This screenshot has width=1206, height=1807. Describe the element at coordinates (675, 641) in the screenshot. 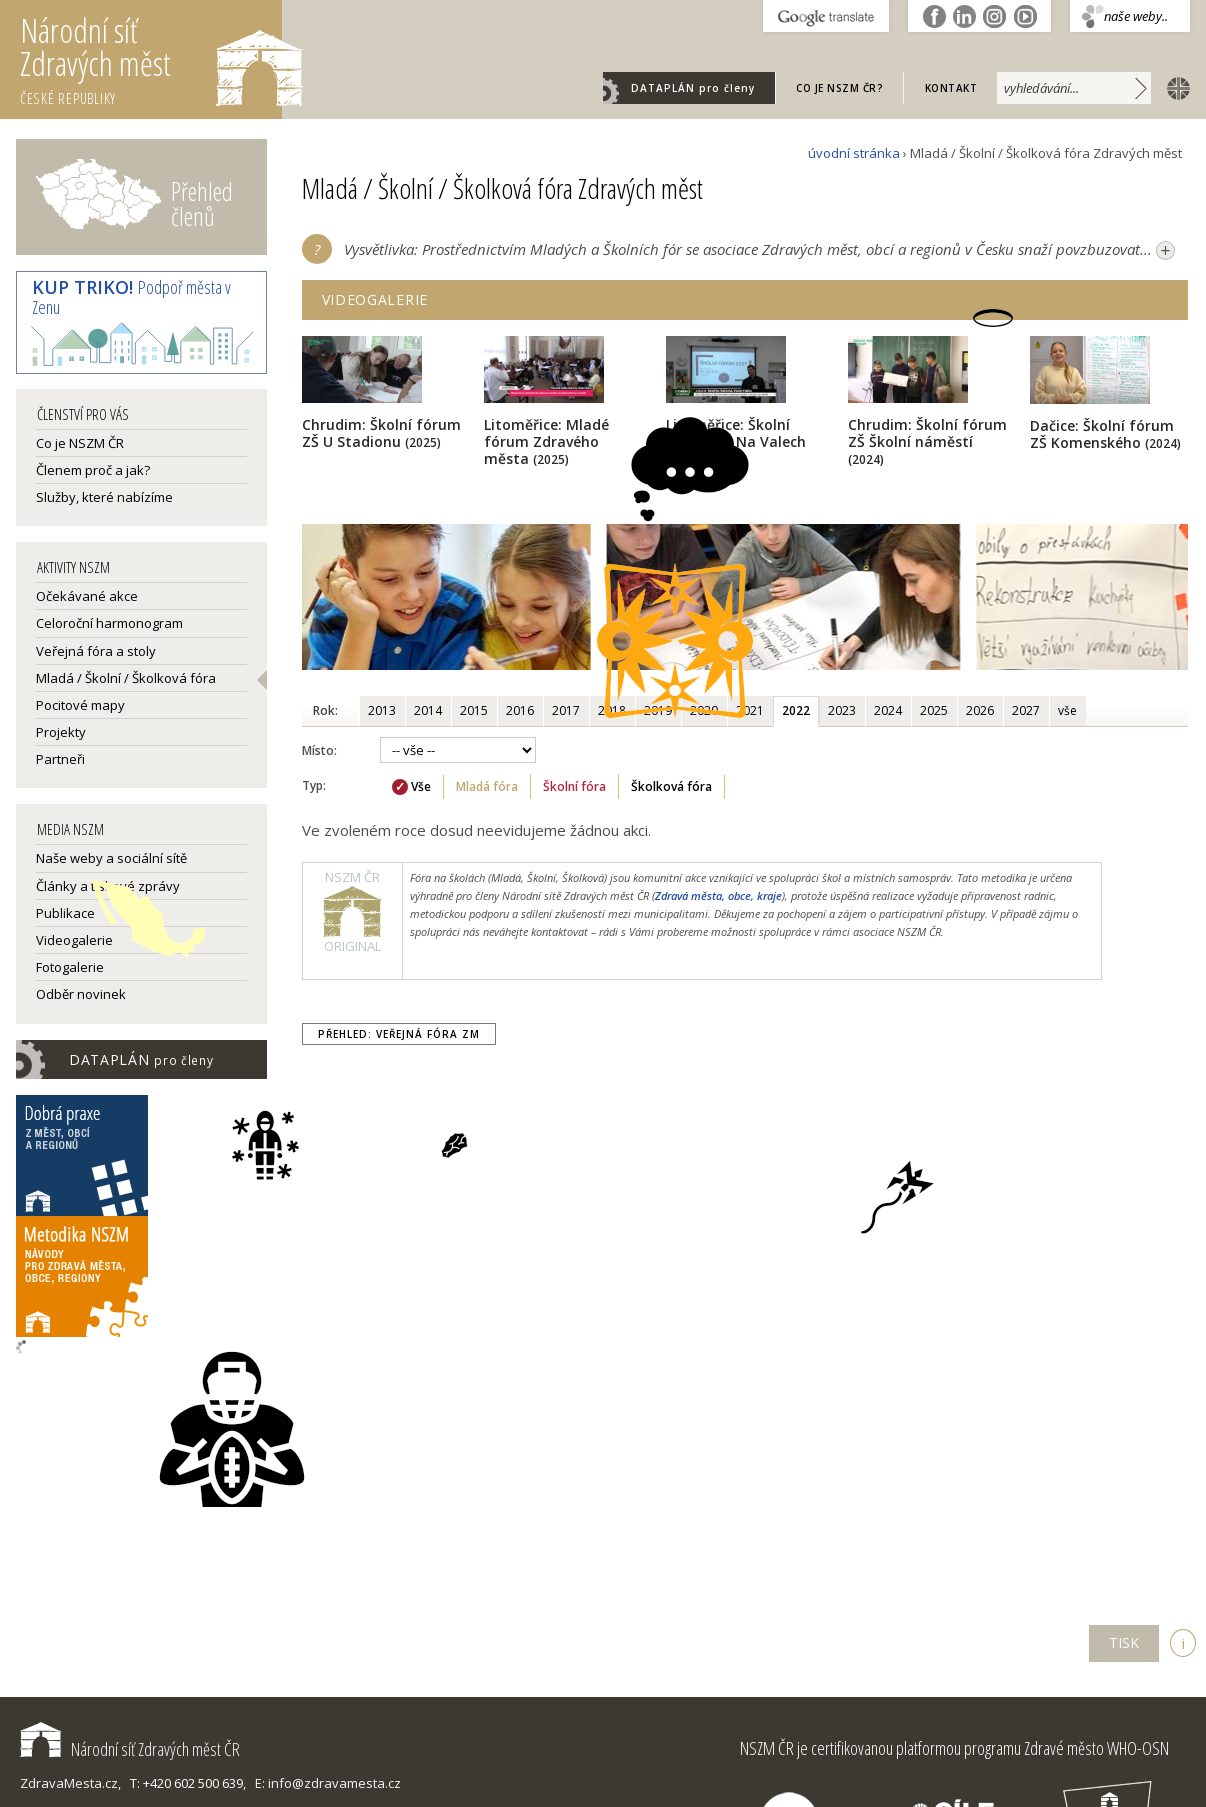

I see `decorative tile or pattern element` at that location.